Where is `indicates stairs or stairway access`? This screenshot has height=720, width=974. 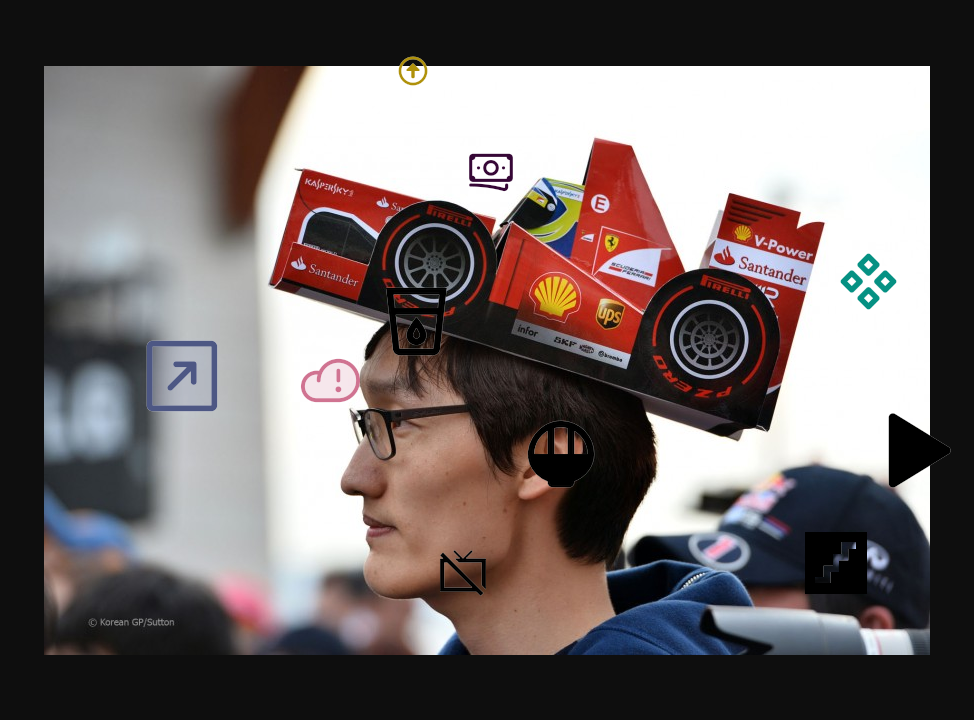 indicates stairs or stairway access is located at coordinates (836, 563).